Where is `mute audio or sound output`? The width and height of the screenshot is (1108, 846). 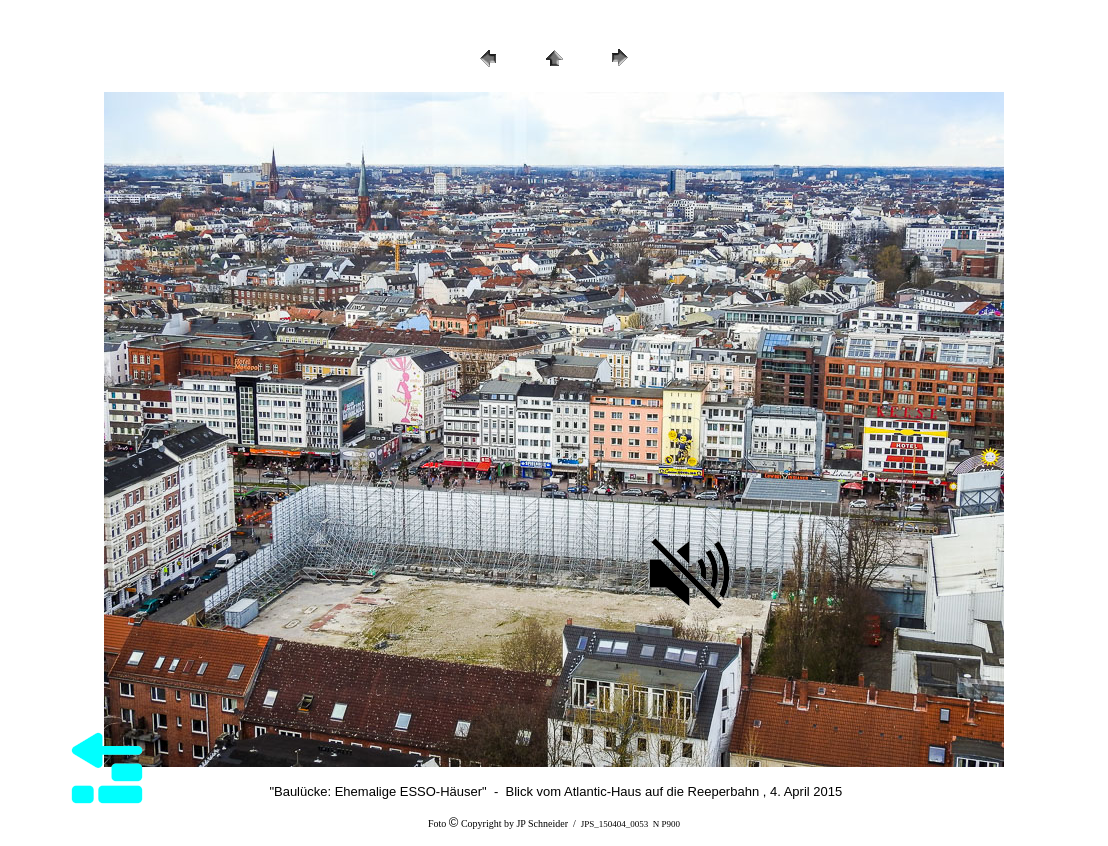
mute audio or sound output is located at coordinates (689, 573).